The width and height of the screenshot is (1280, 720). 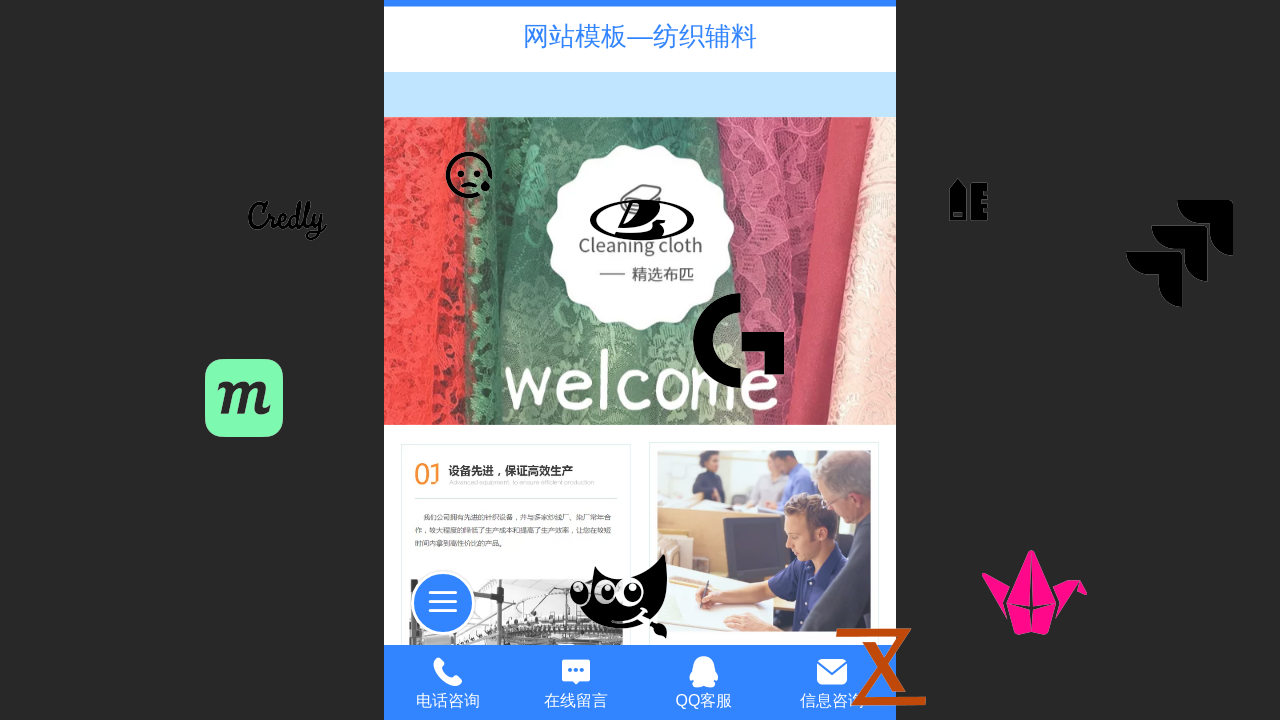 I want to click on indicate a sad or negative reaction, so click(x=469, y=175).